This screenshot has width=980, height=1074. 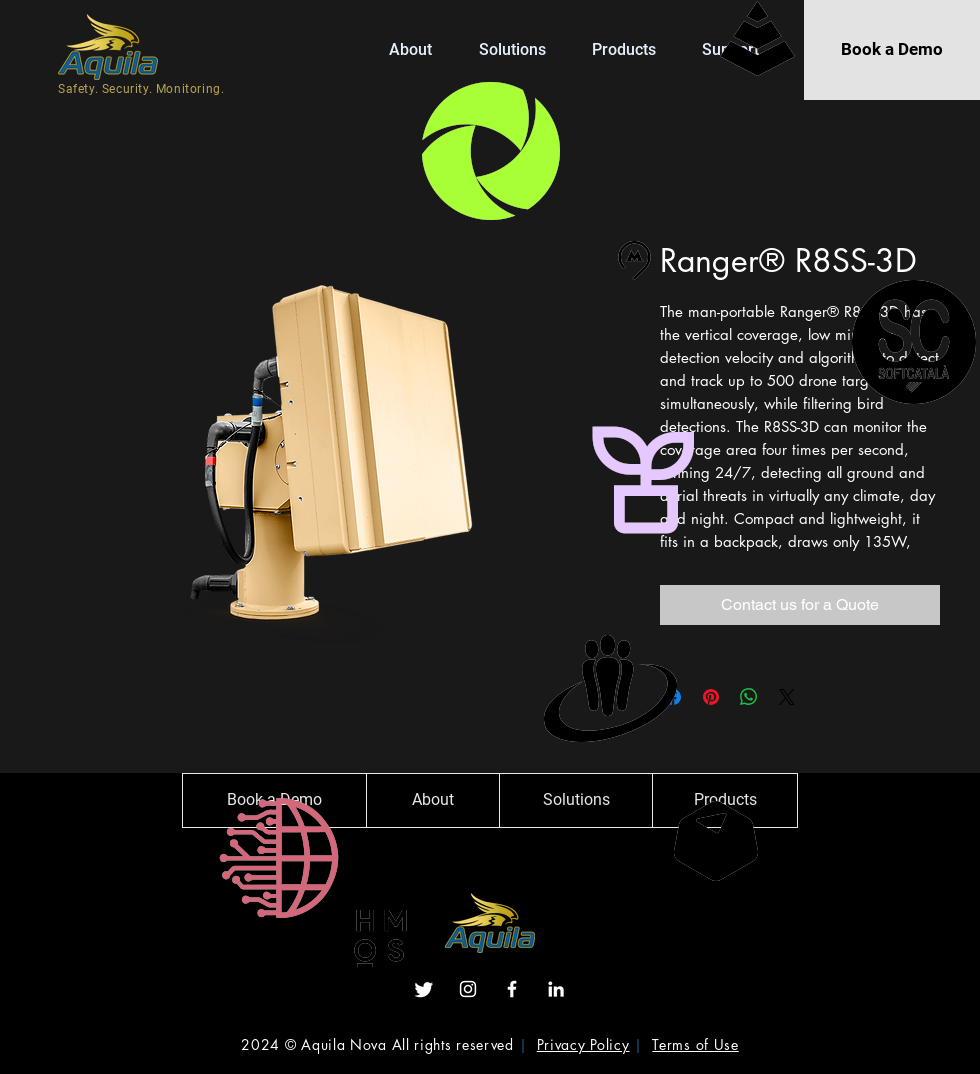 I want to click on open CircuitVerse digital circuit simulator, so click(x=279, y=858).